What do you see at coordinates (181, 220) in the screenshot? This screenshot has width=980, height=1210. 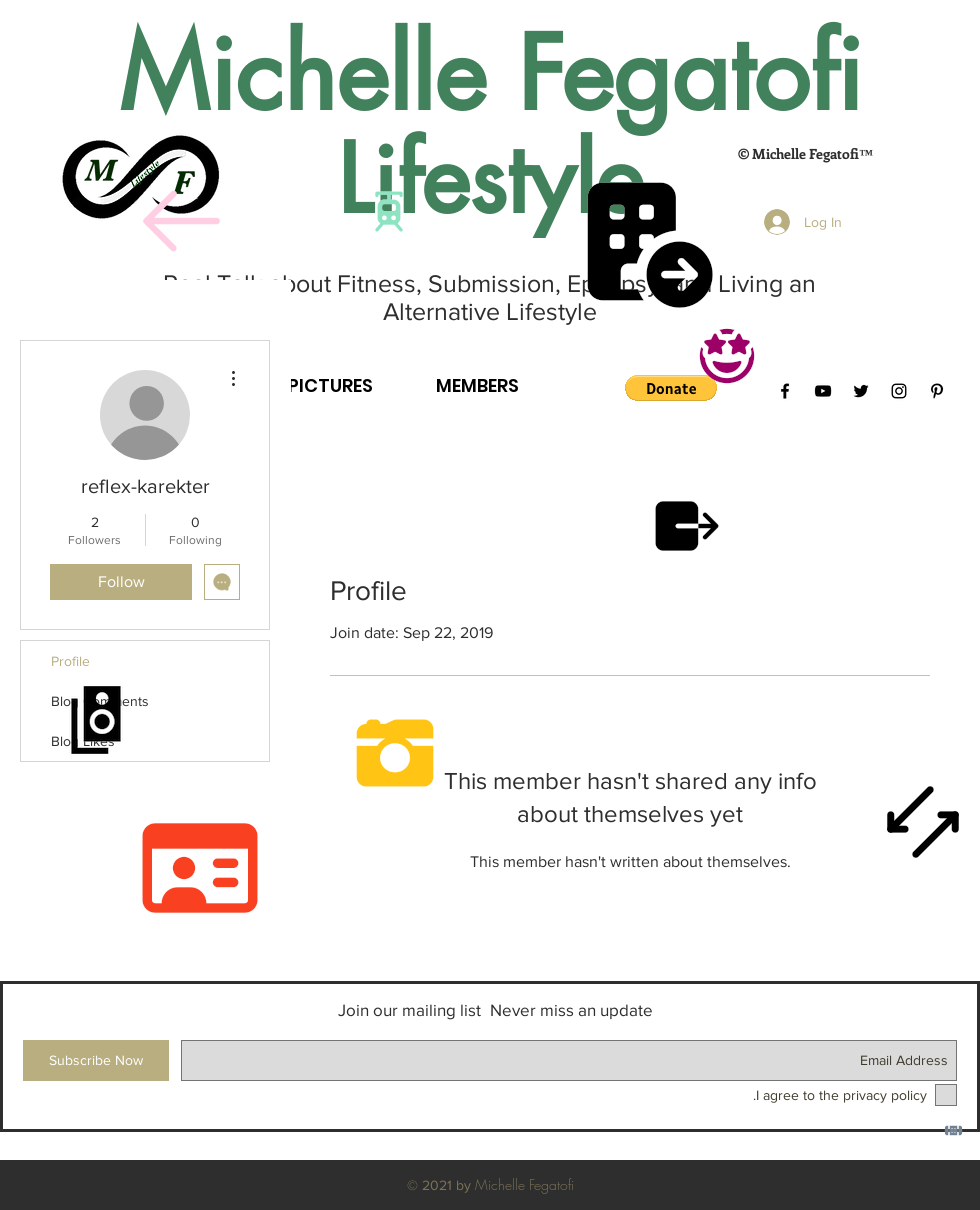 I see `go back to the previous page` at bounding box center [181, 220].